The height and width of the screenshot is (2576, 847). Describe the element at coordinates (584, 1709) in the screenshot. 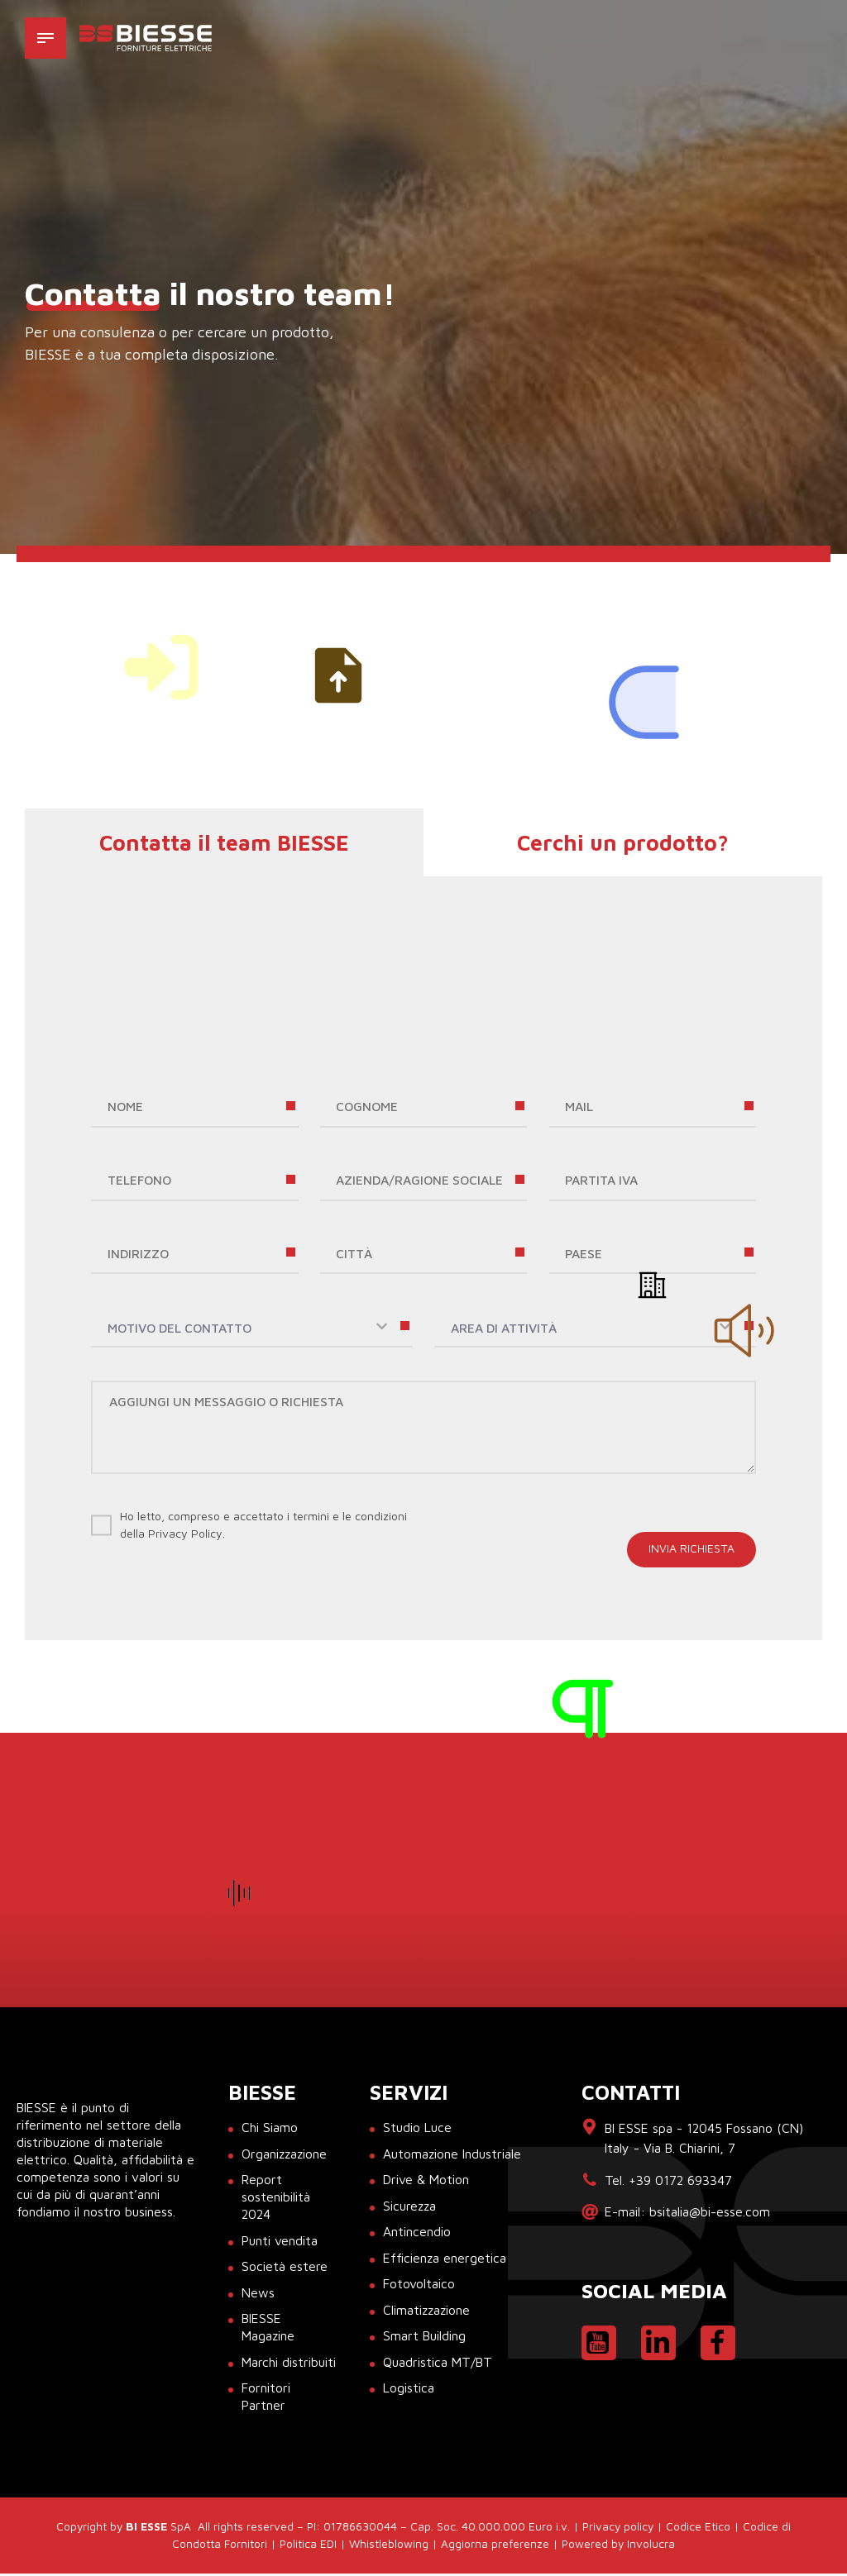

I see `insert paragraph break in text editor` at that location.